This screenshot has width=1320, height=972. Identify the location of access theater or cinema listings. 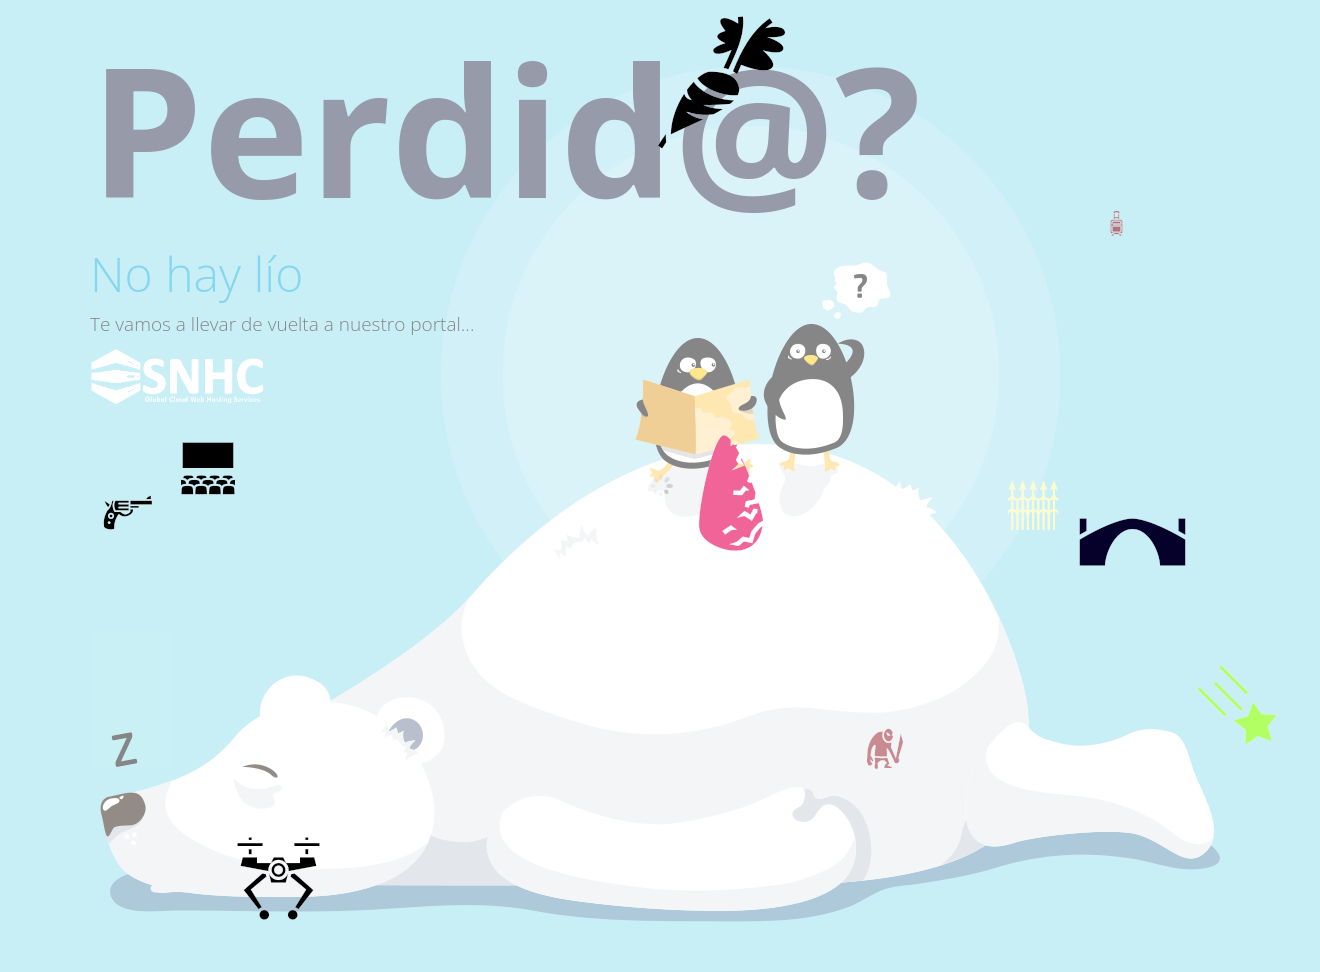
(208, 468).